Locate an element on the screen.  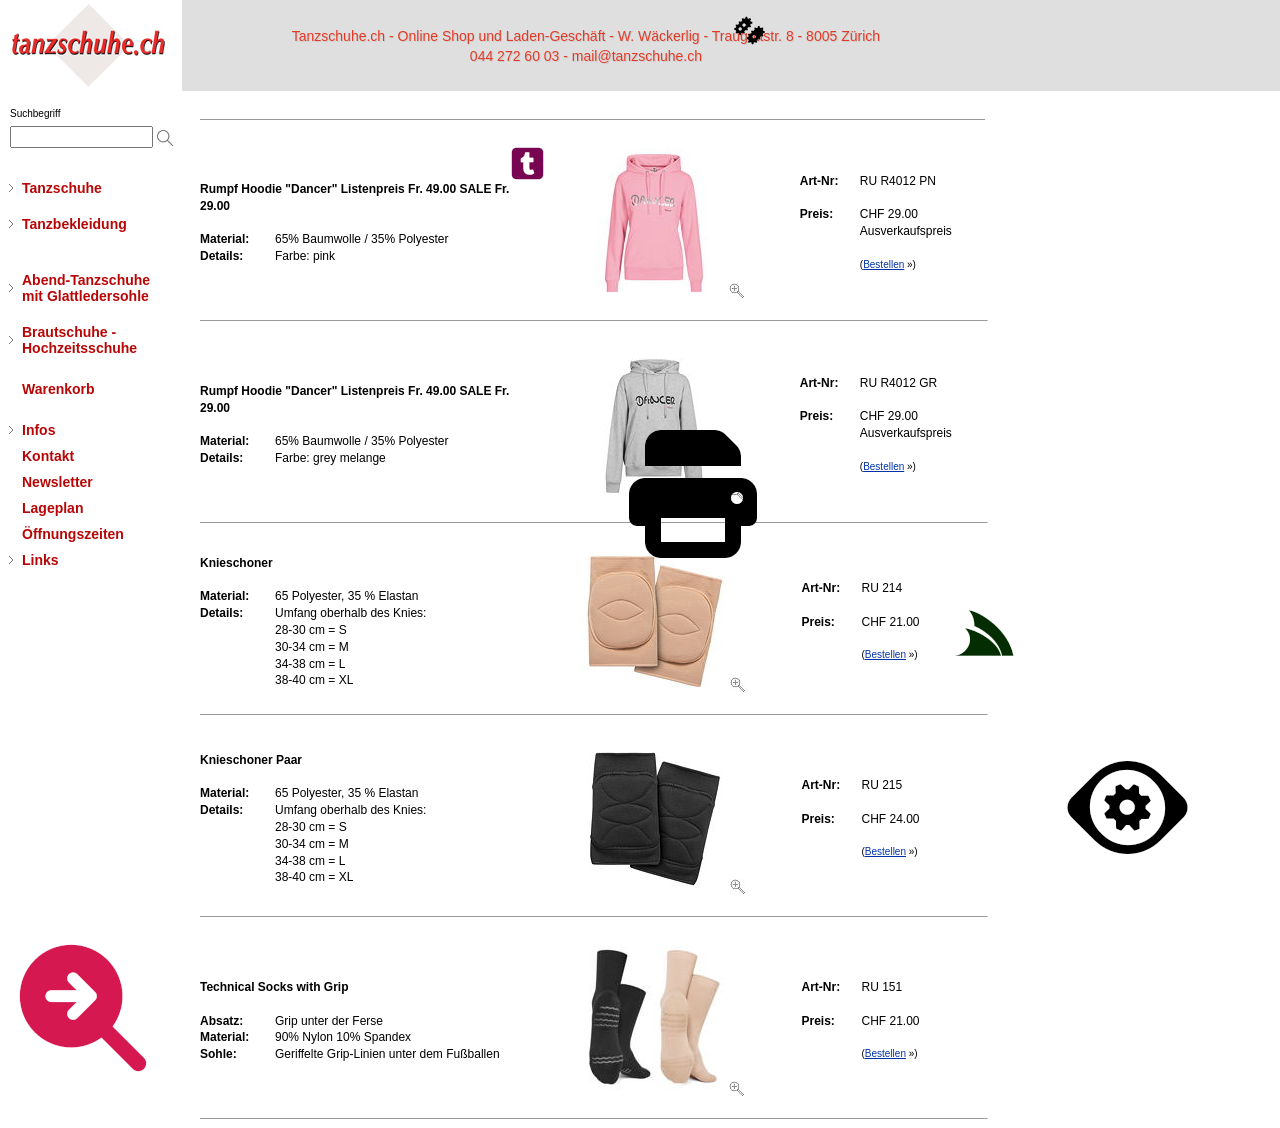
view microbiology or bacteria-related content is located at coordinates (749, 30).